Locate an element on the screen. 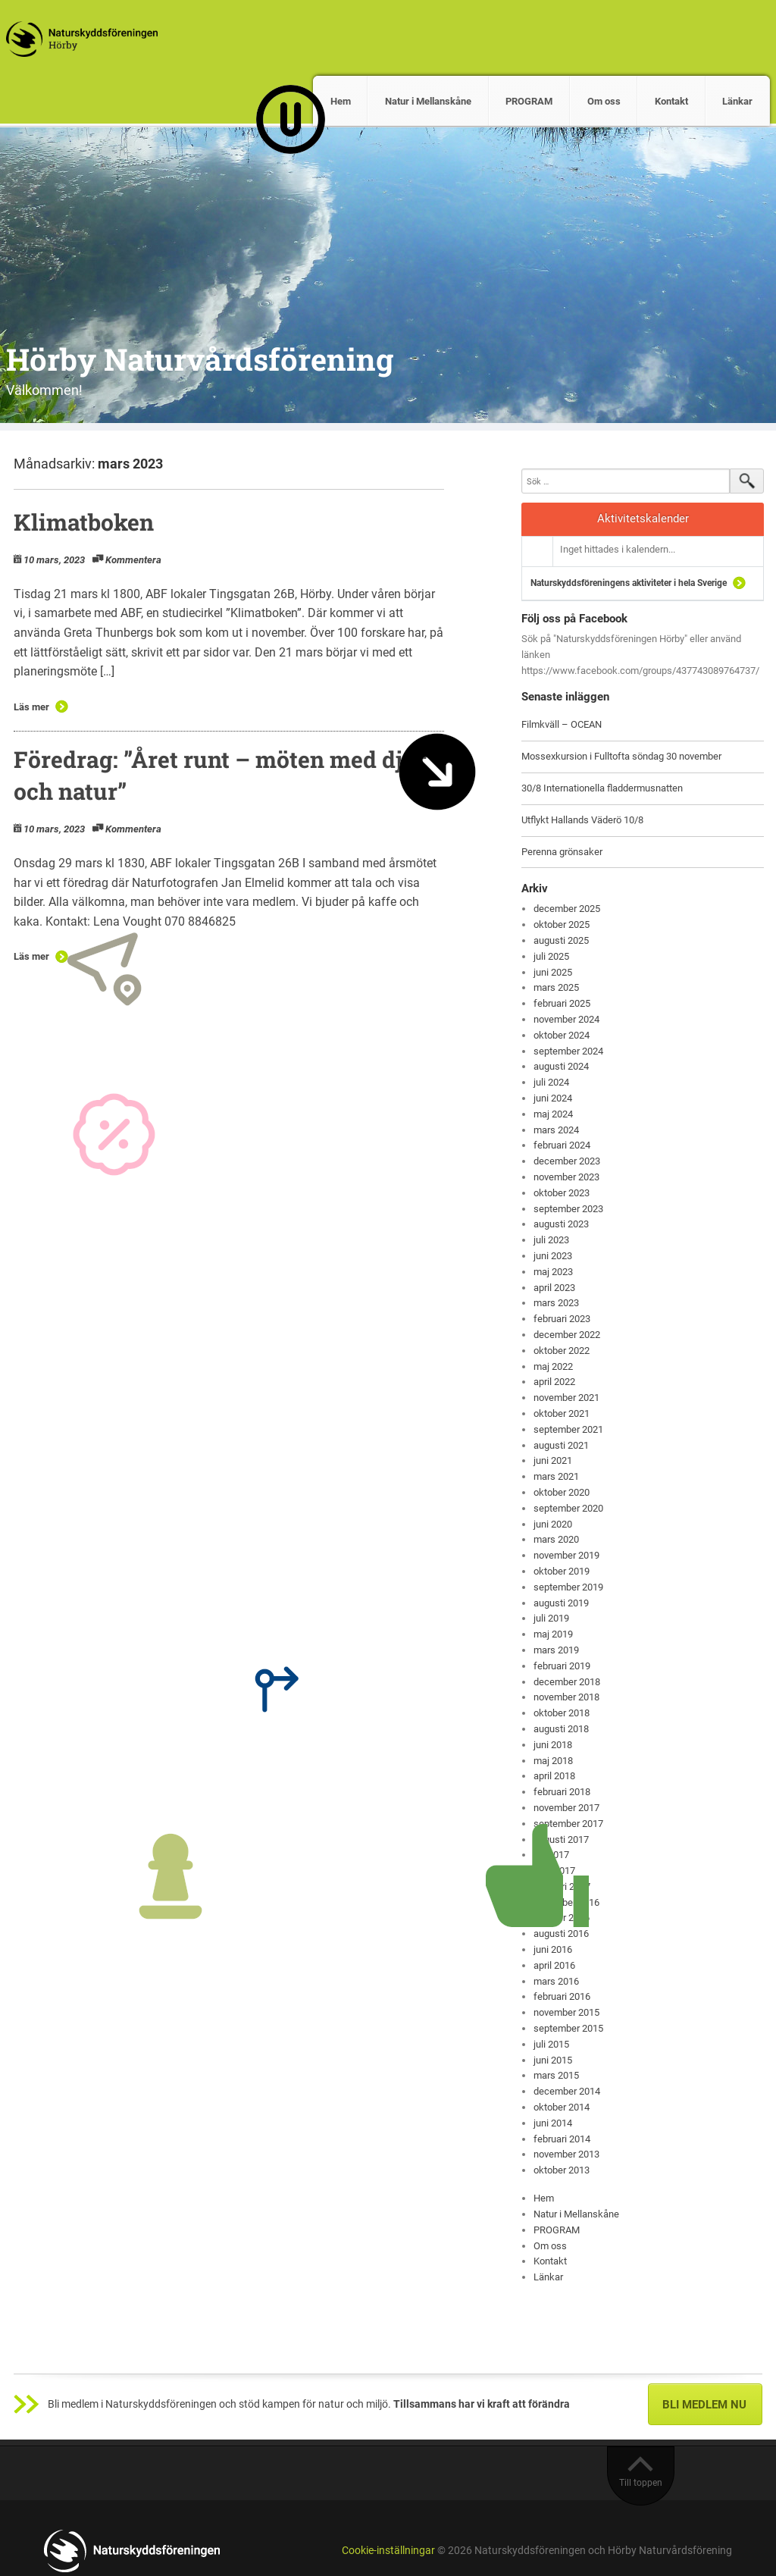  send current location is located at coordinates (103, 967).